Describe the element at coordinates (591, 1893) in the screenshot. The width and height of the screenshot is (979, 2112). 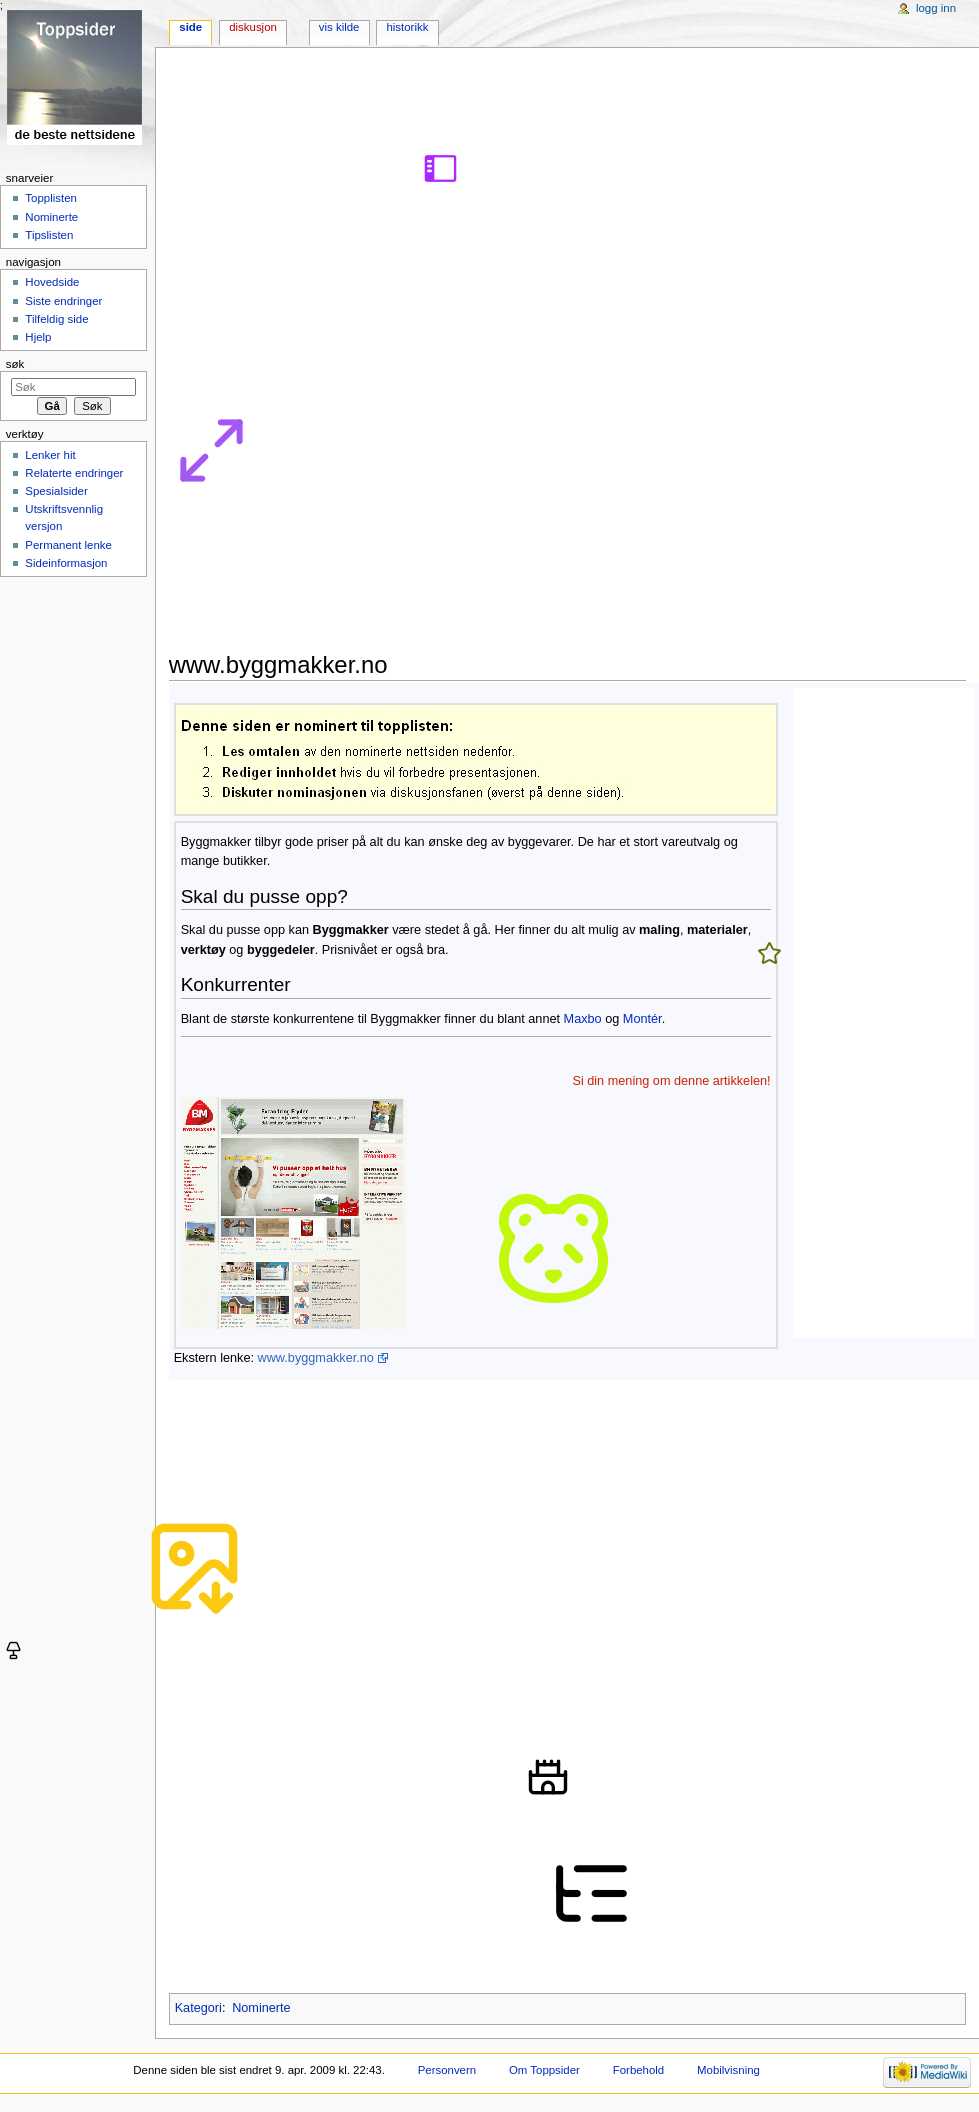
I see `view hierarchical list or nested items` at that location.